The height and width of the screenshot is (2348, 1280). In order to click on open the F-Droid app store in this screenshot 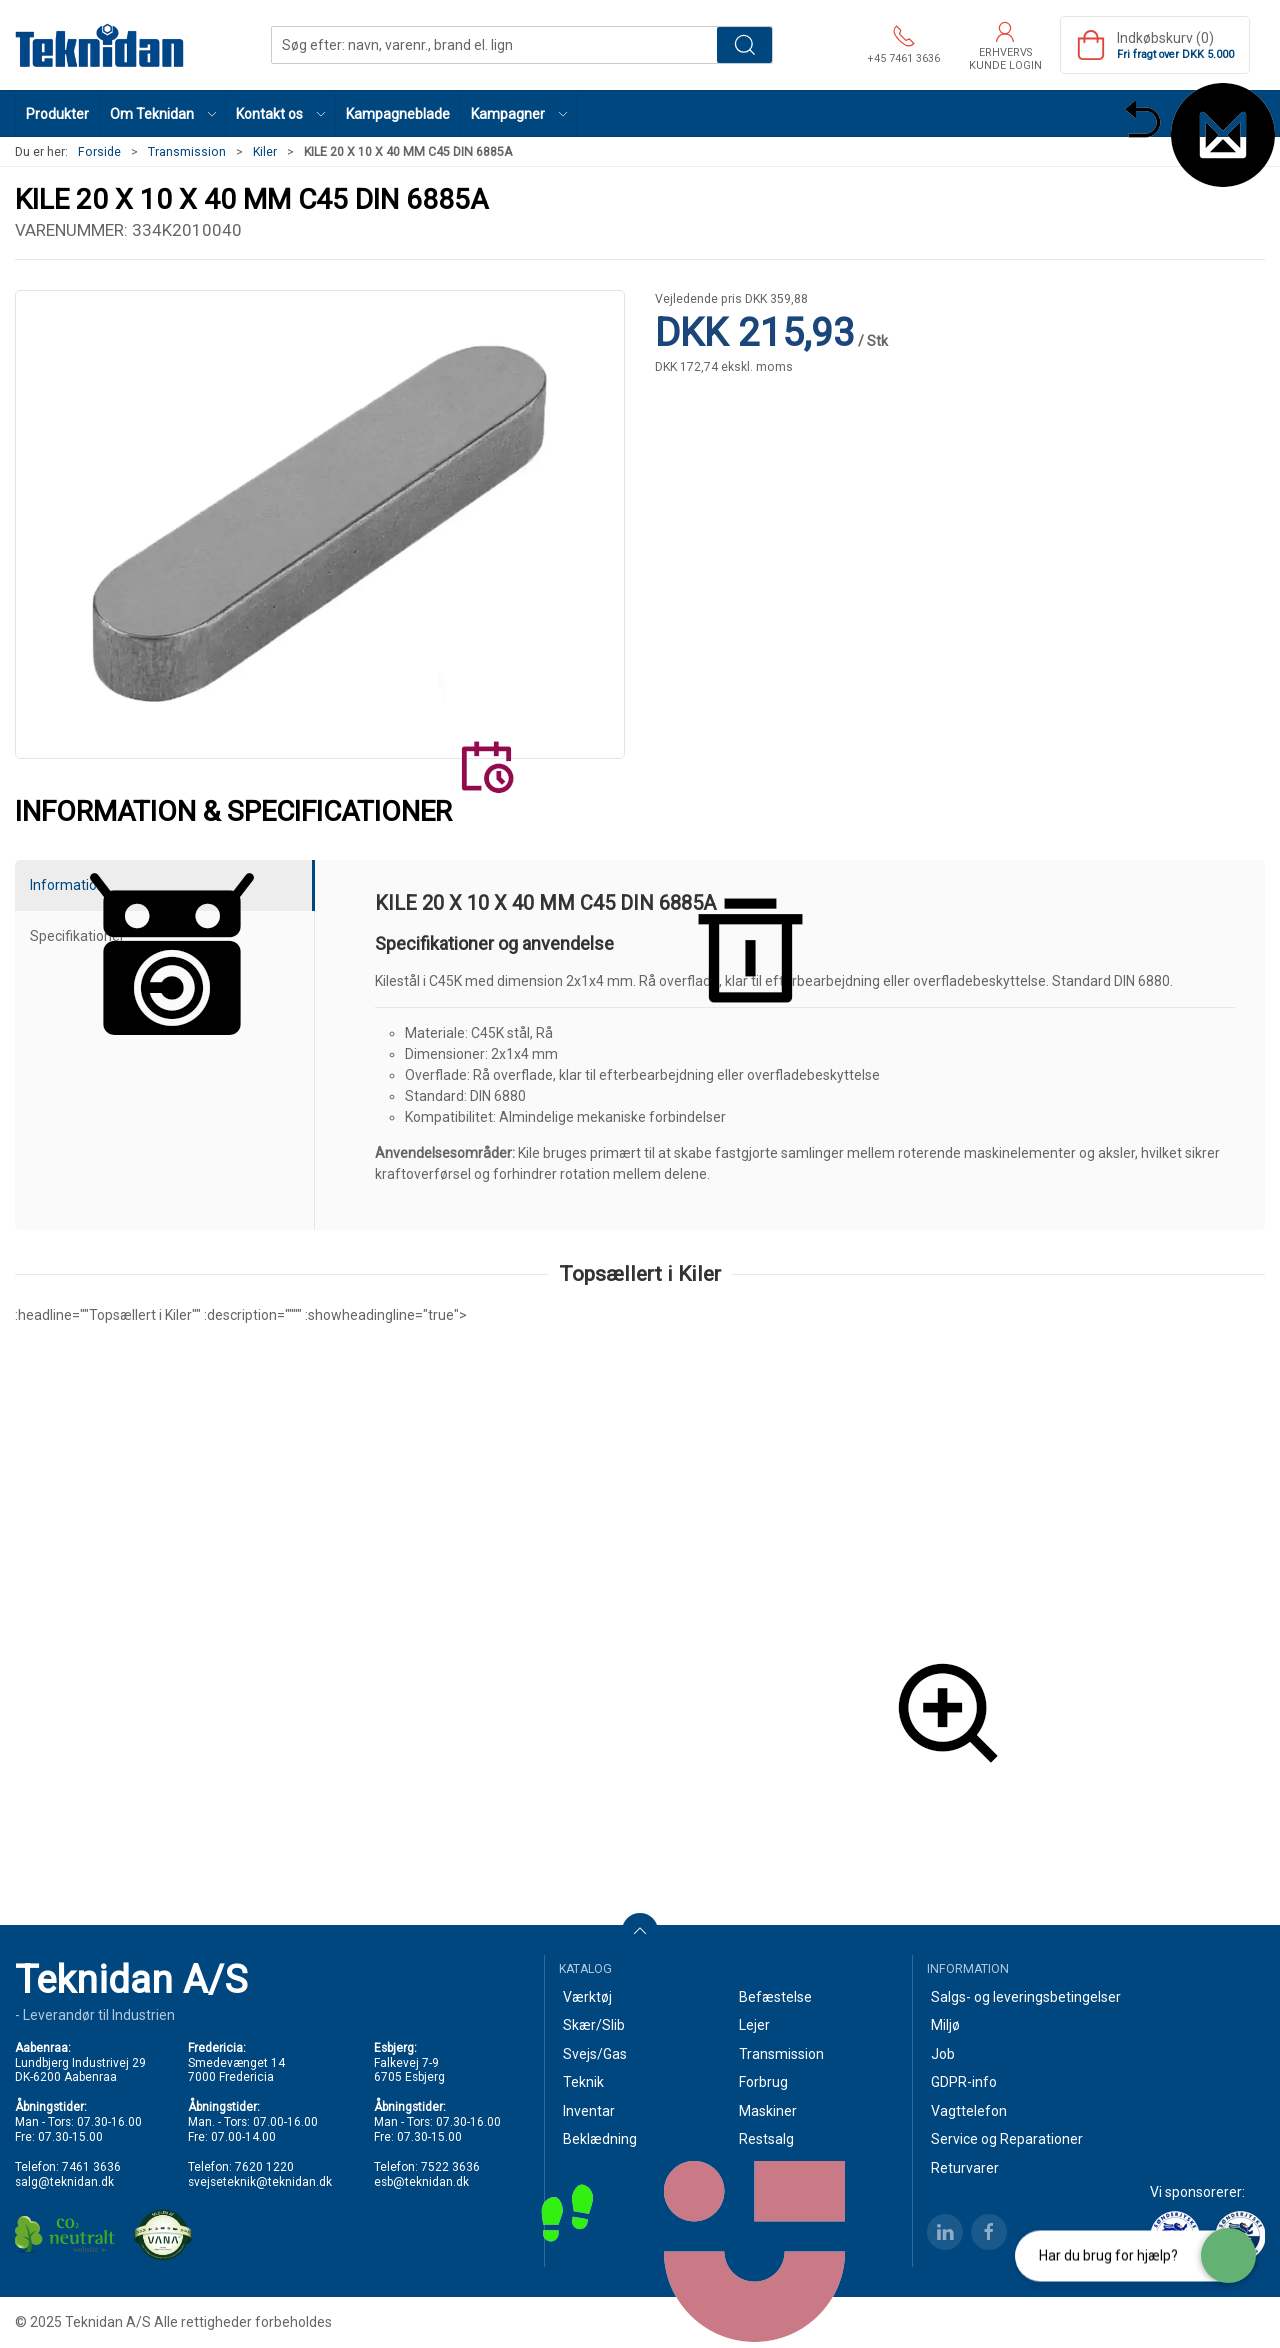, I will do `click(172, 954)`.